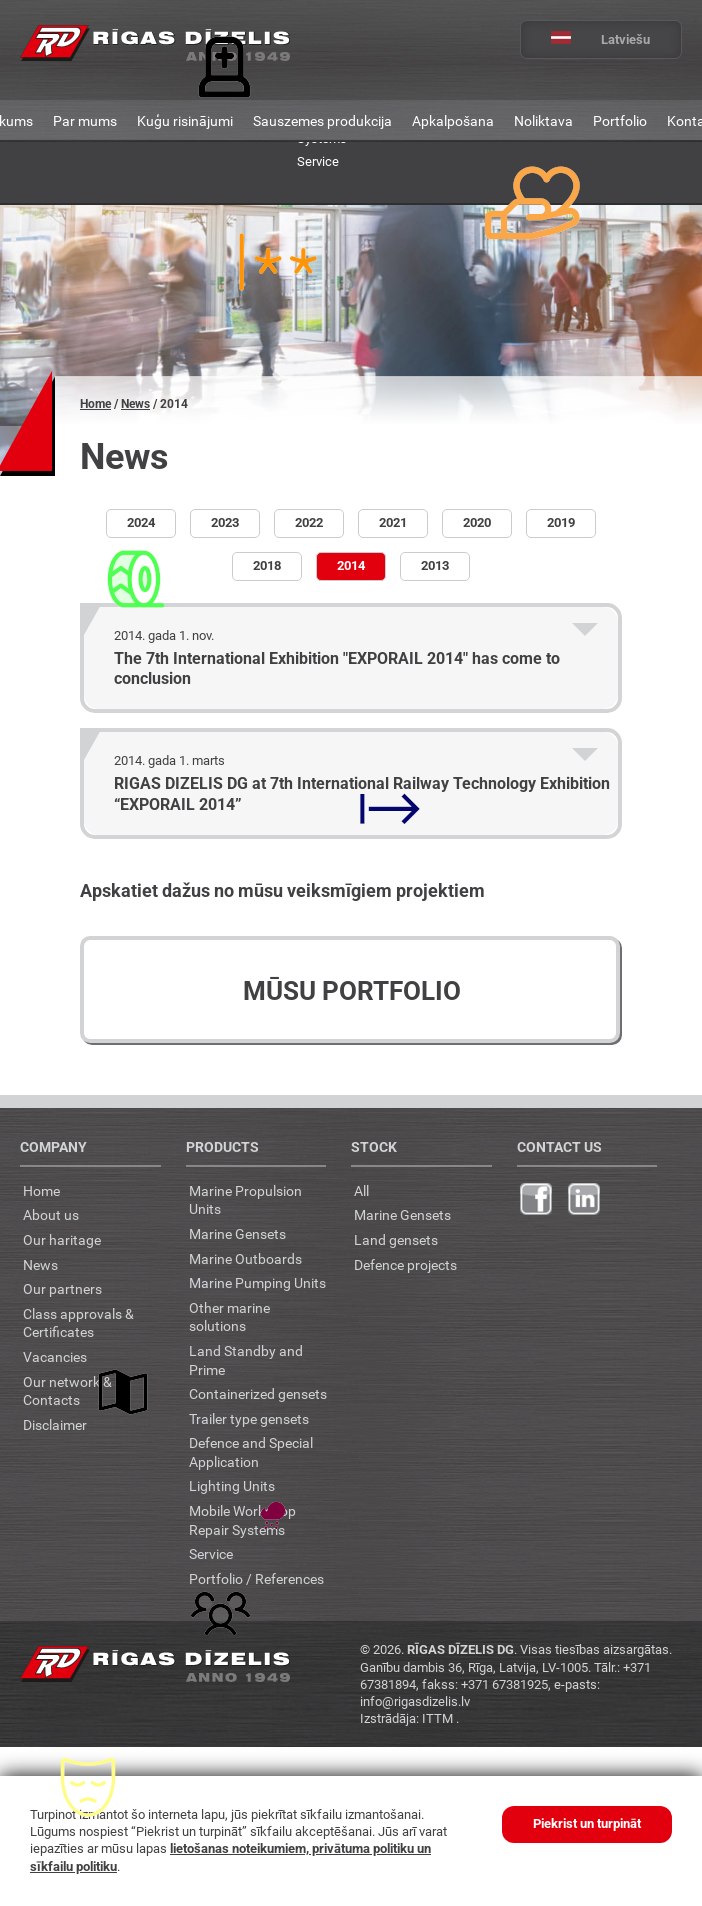  I want to click on export file or data to external location, so click(390, 811).